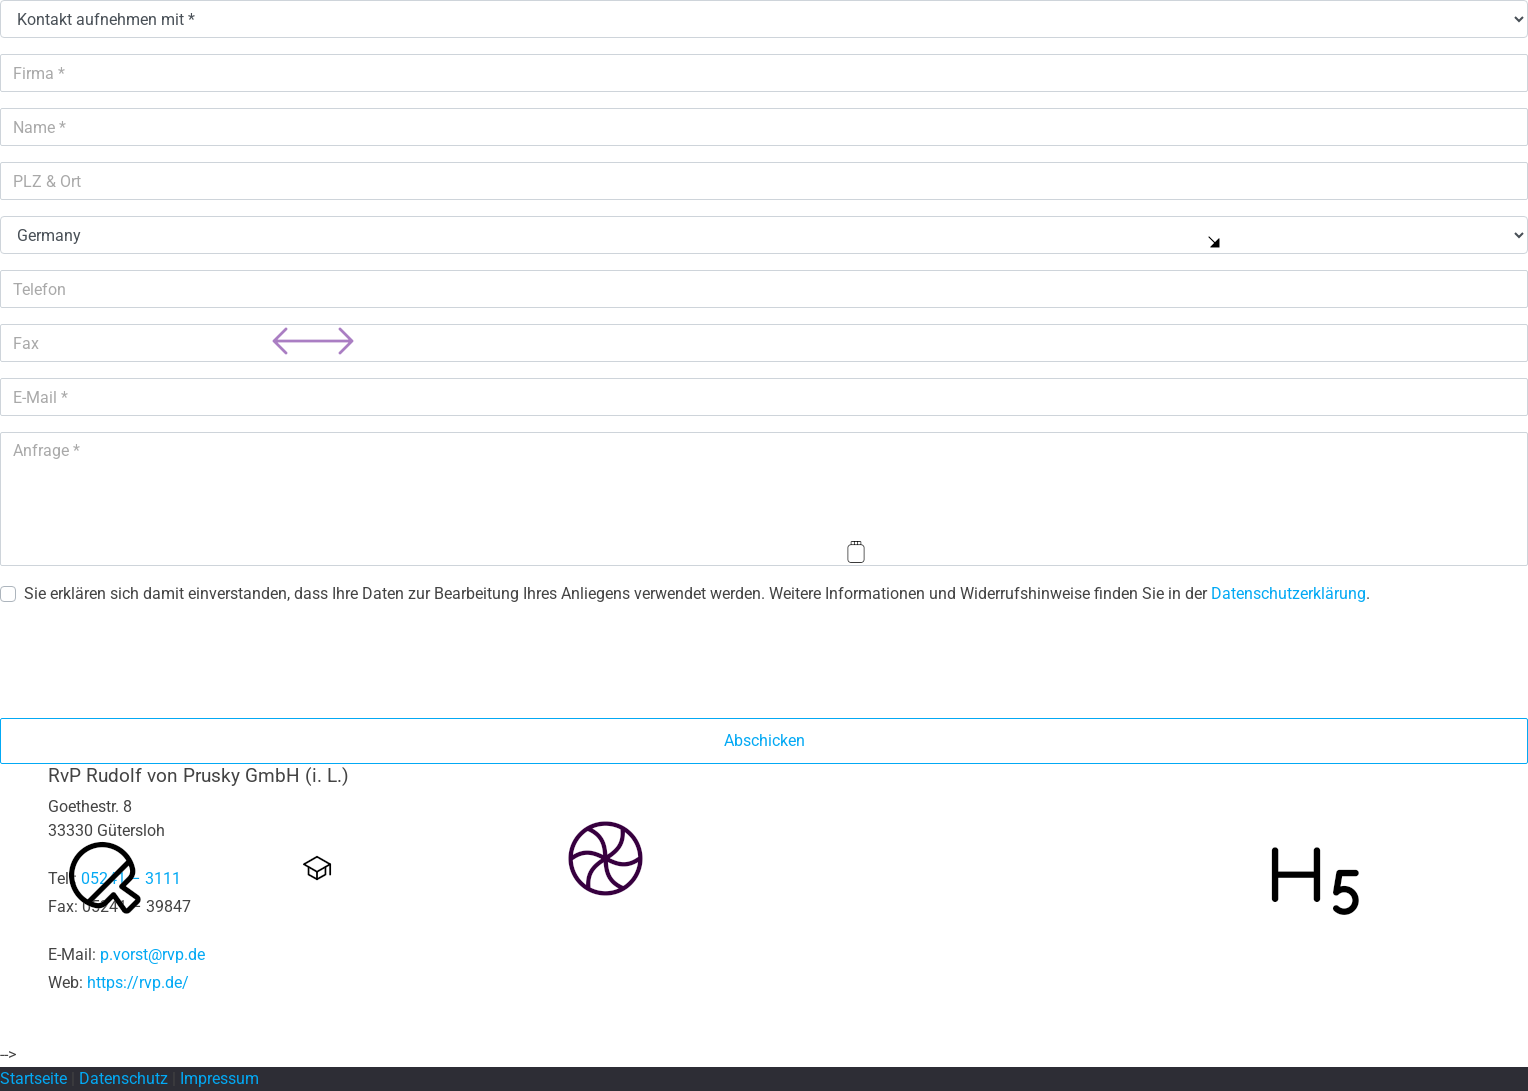 This screenshot has width=1528, height=1091. Describe the element at coordinates (103, 876) in the screenshot. I see `access table tennis or ping pong game` at that location.